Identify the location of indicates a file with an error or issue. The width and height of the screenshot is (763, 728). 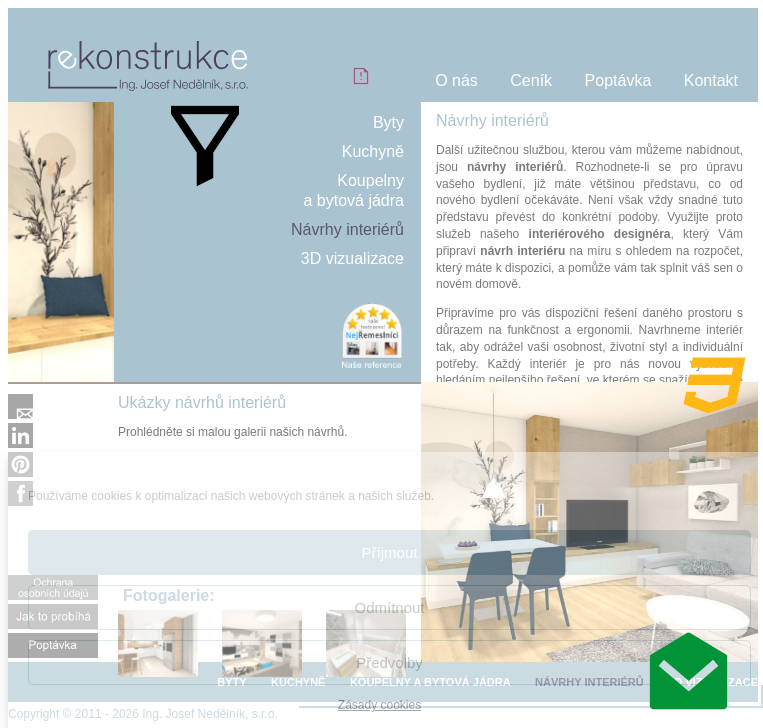
(361, 76).